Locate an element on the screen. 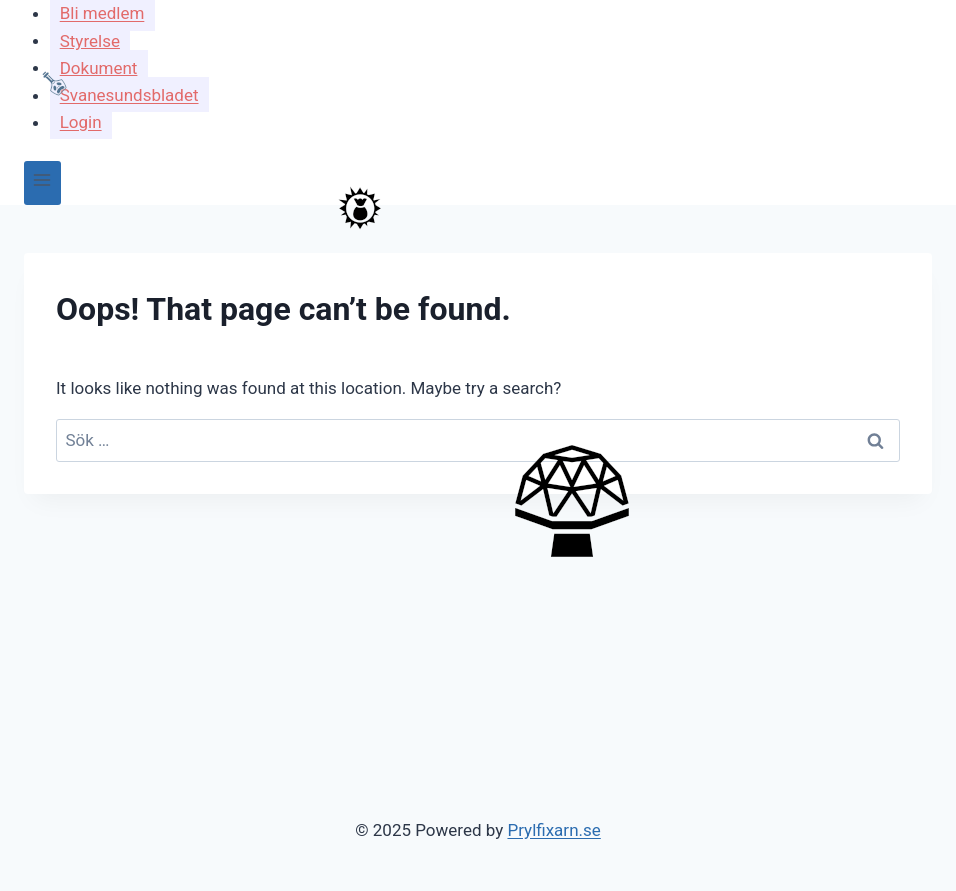 The image size is (956, 891). view your in-game currency or coins is located at coordinates (359, 207).